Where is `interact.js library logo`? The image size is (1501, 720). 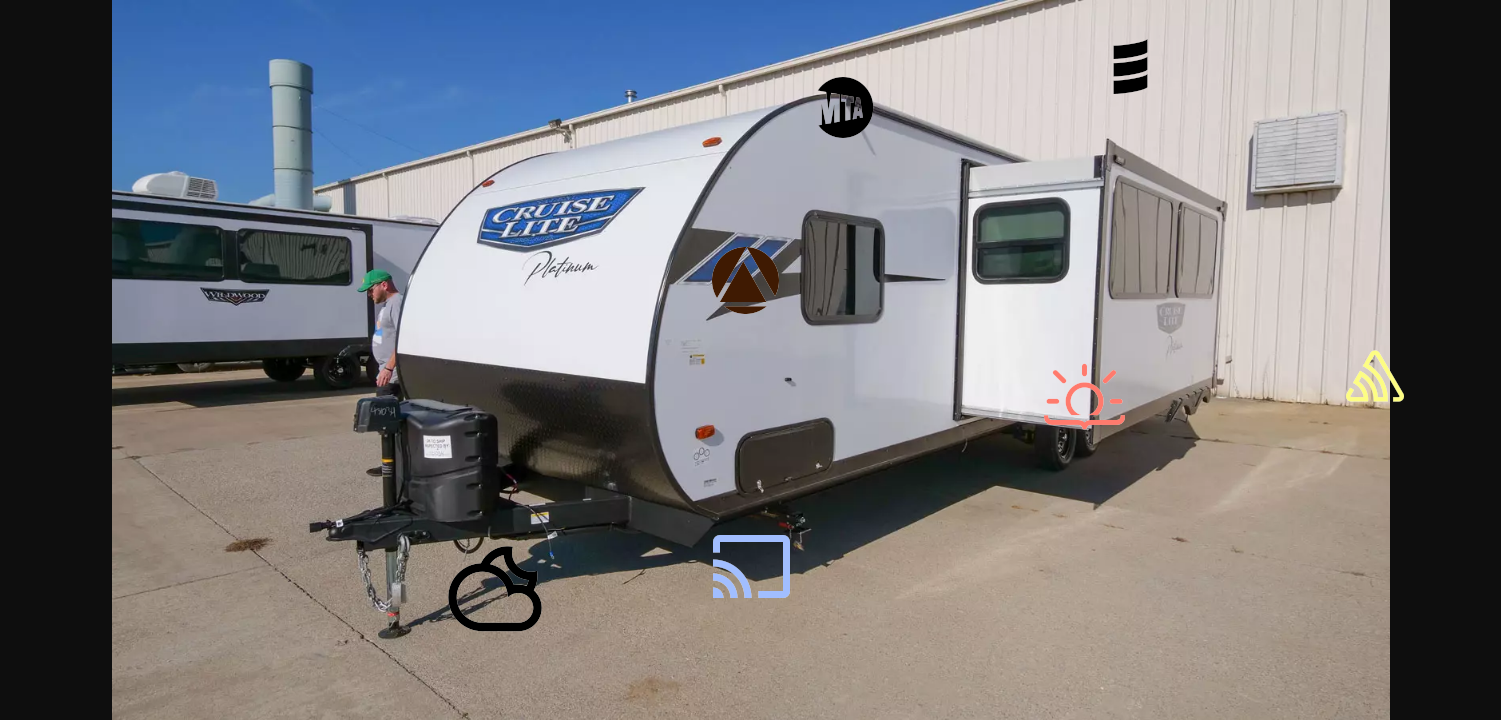 interact.js library logo is located at coordinates (745, 280).